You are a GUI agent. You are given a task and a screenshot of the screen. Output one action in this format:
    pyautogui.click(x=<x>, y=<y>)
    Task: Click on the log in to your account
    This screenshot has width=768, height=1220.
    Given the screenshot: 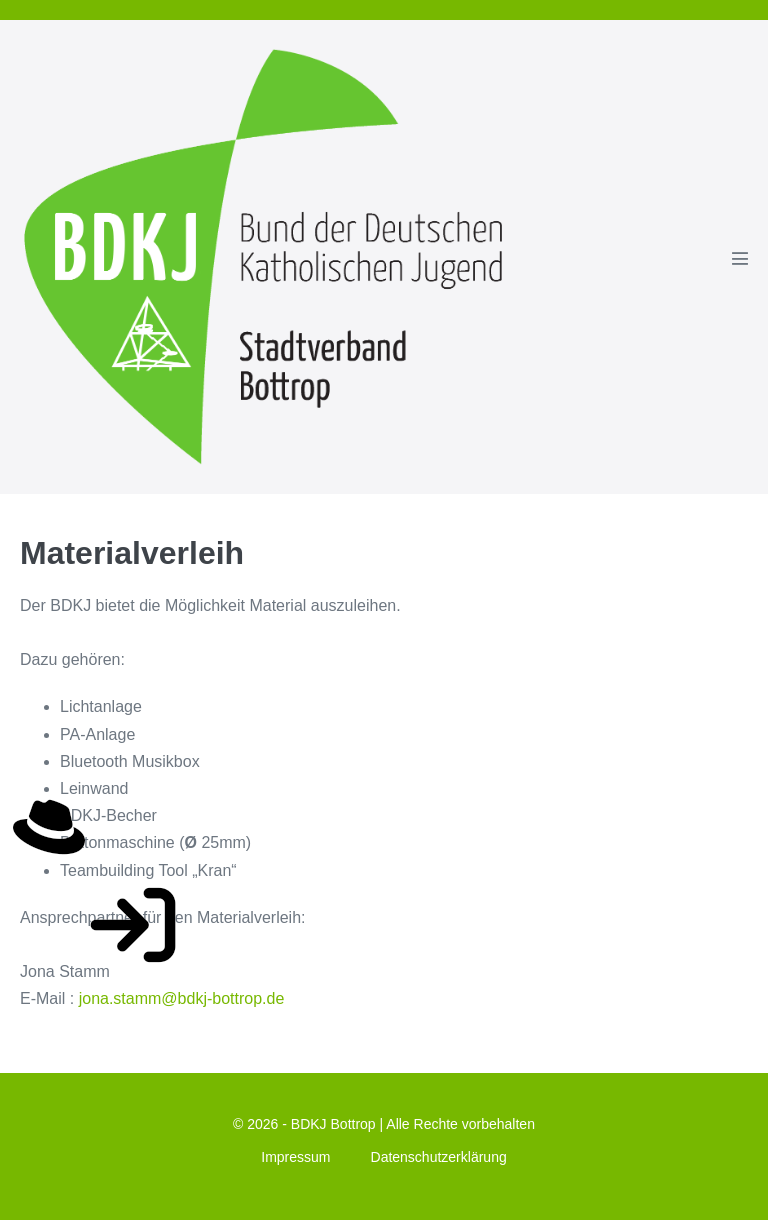 What is the action you would take?
    pyautogui.click(x=133, y=925)
    